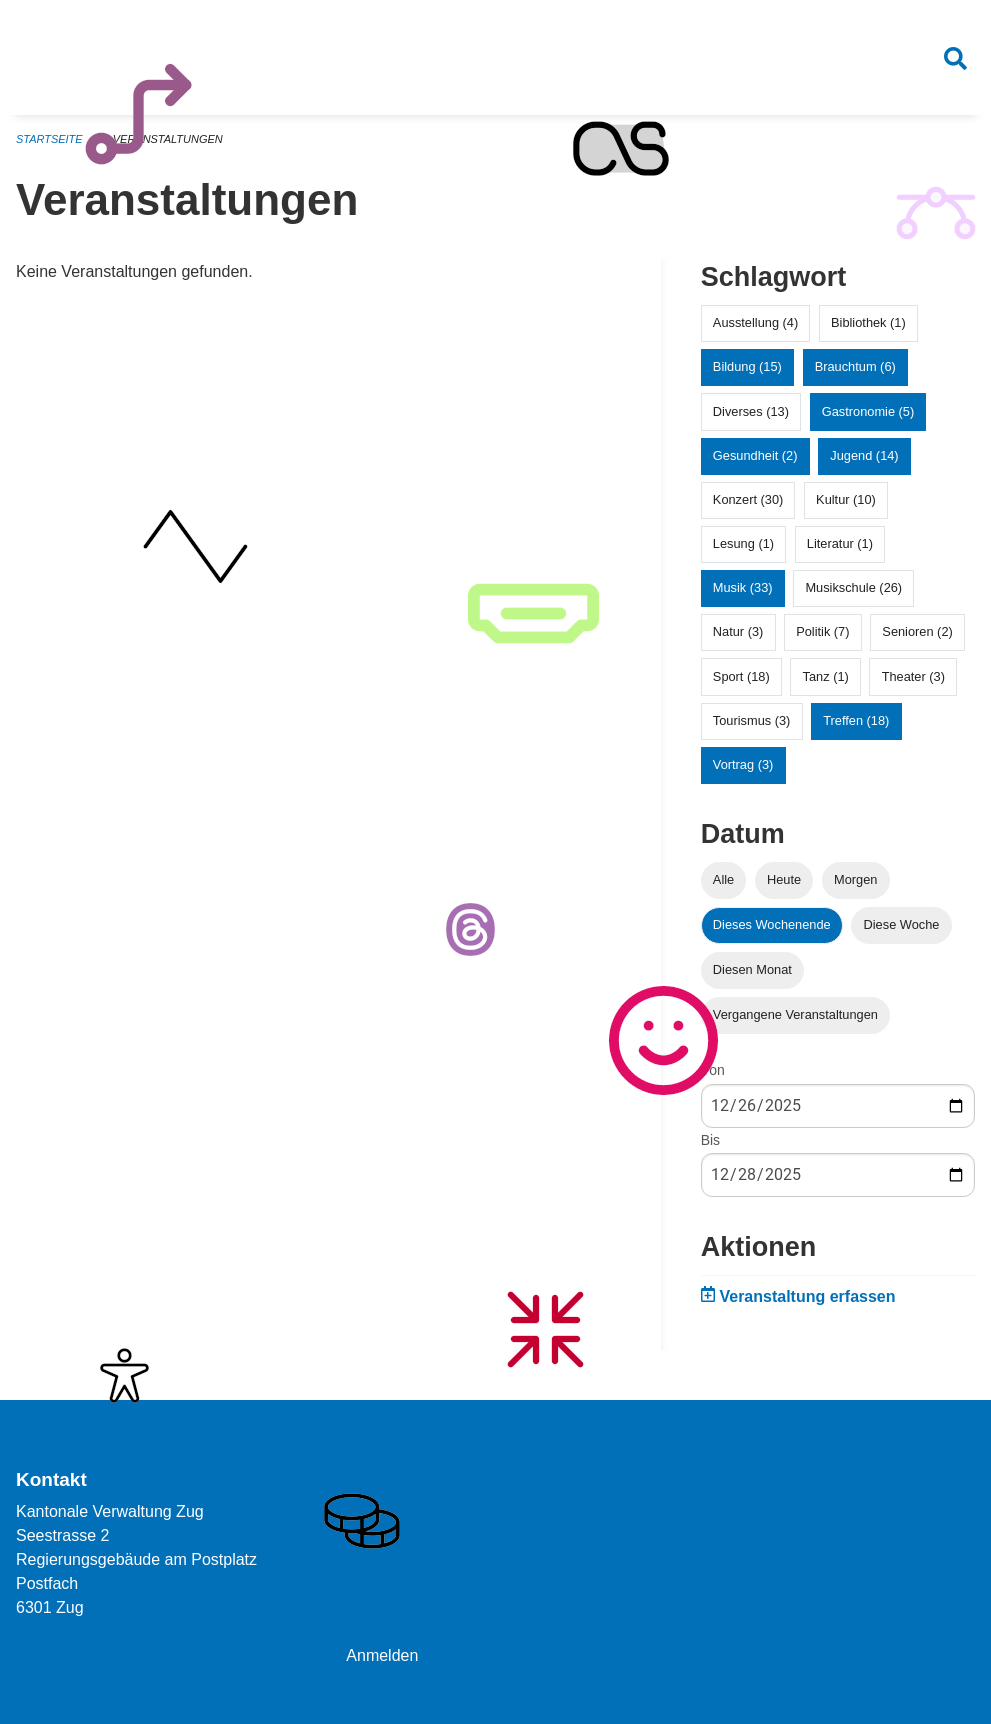 This screenshot has height=1724, width=991. I want to click on exit fullscreen mode, so click(545, 1329).